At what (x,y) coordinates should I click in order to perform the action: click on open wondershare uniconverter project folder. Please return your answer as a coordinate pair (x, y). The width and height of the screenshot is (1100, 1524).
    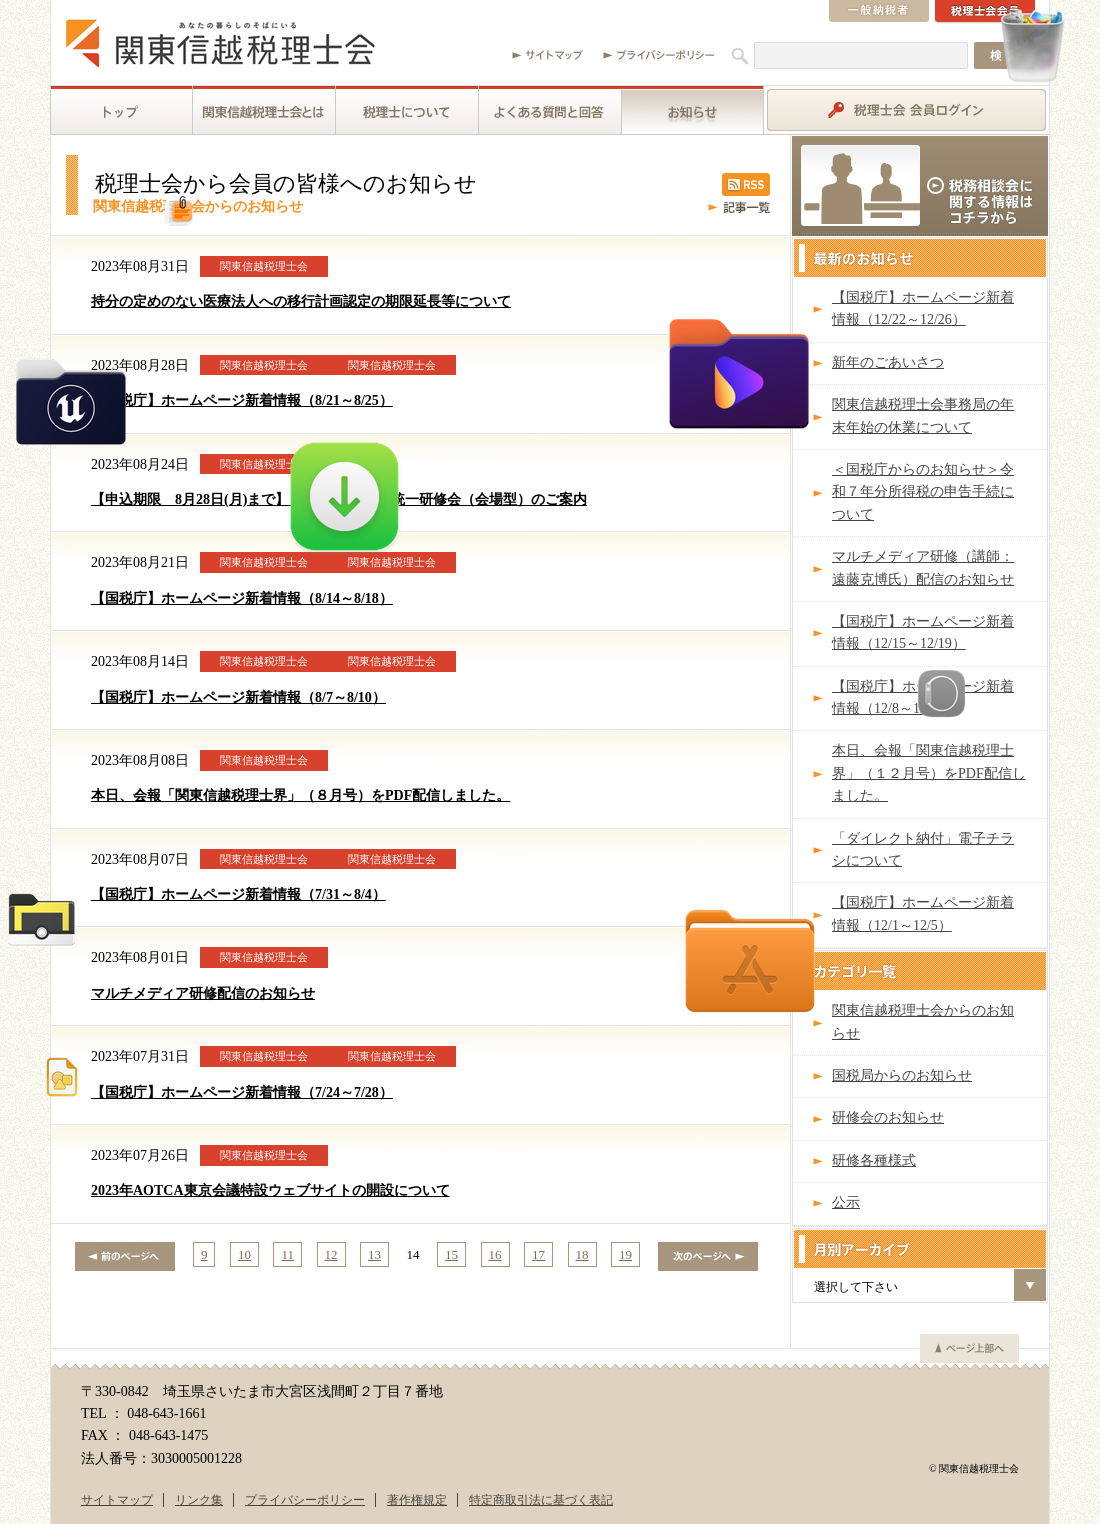
    Looking at the image, I should click on (738, 377).